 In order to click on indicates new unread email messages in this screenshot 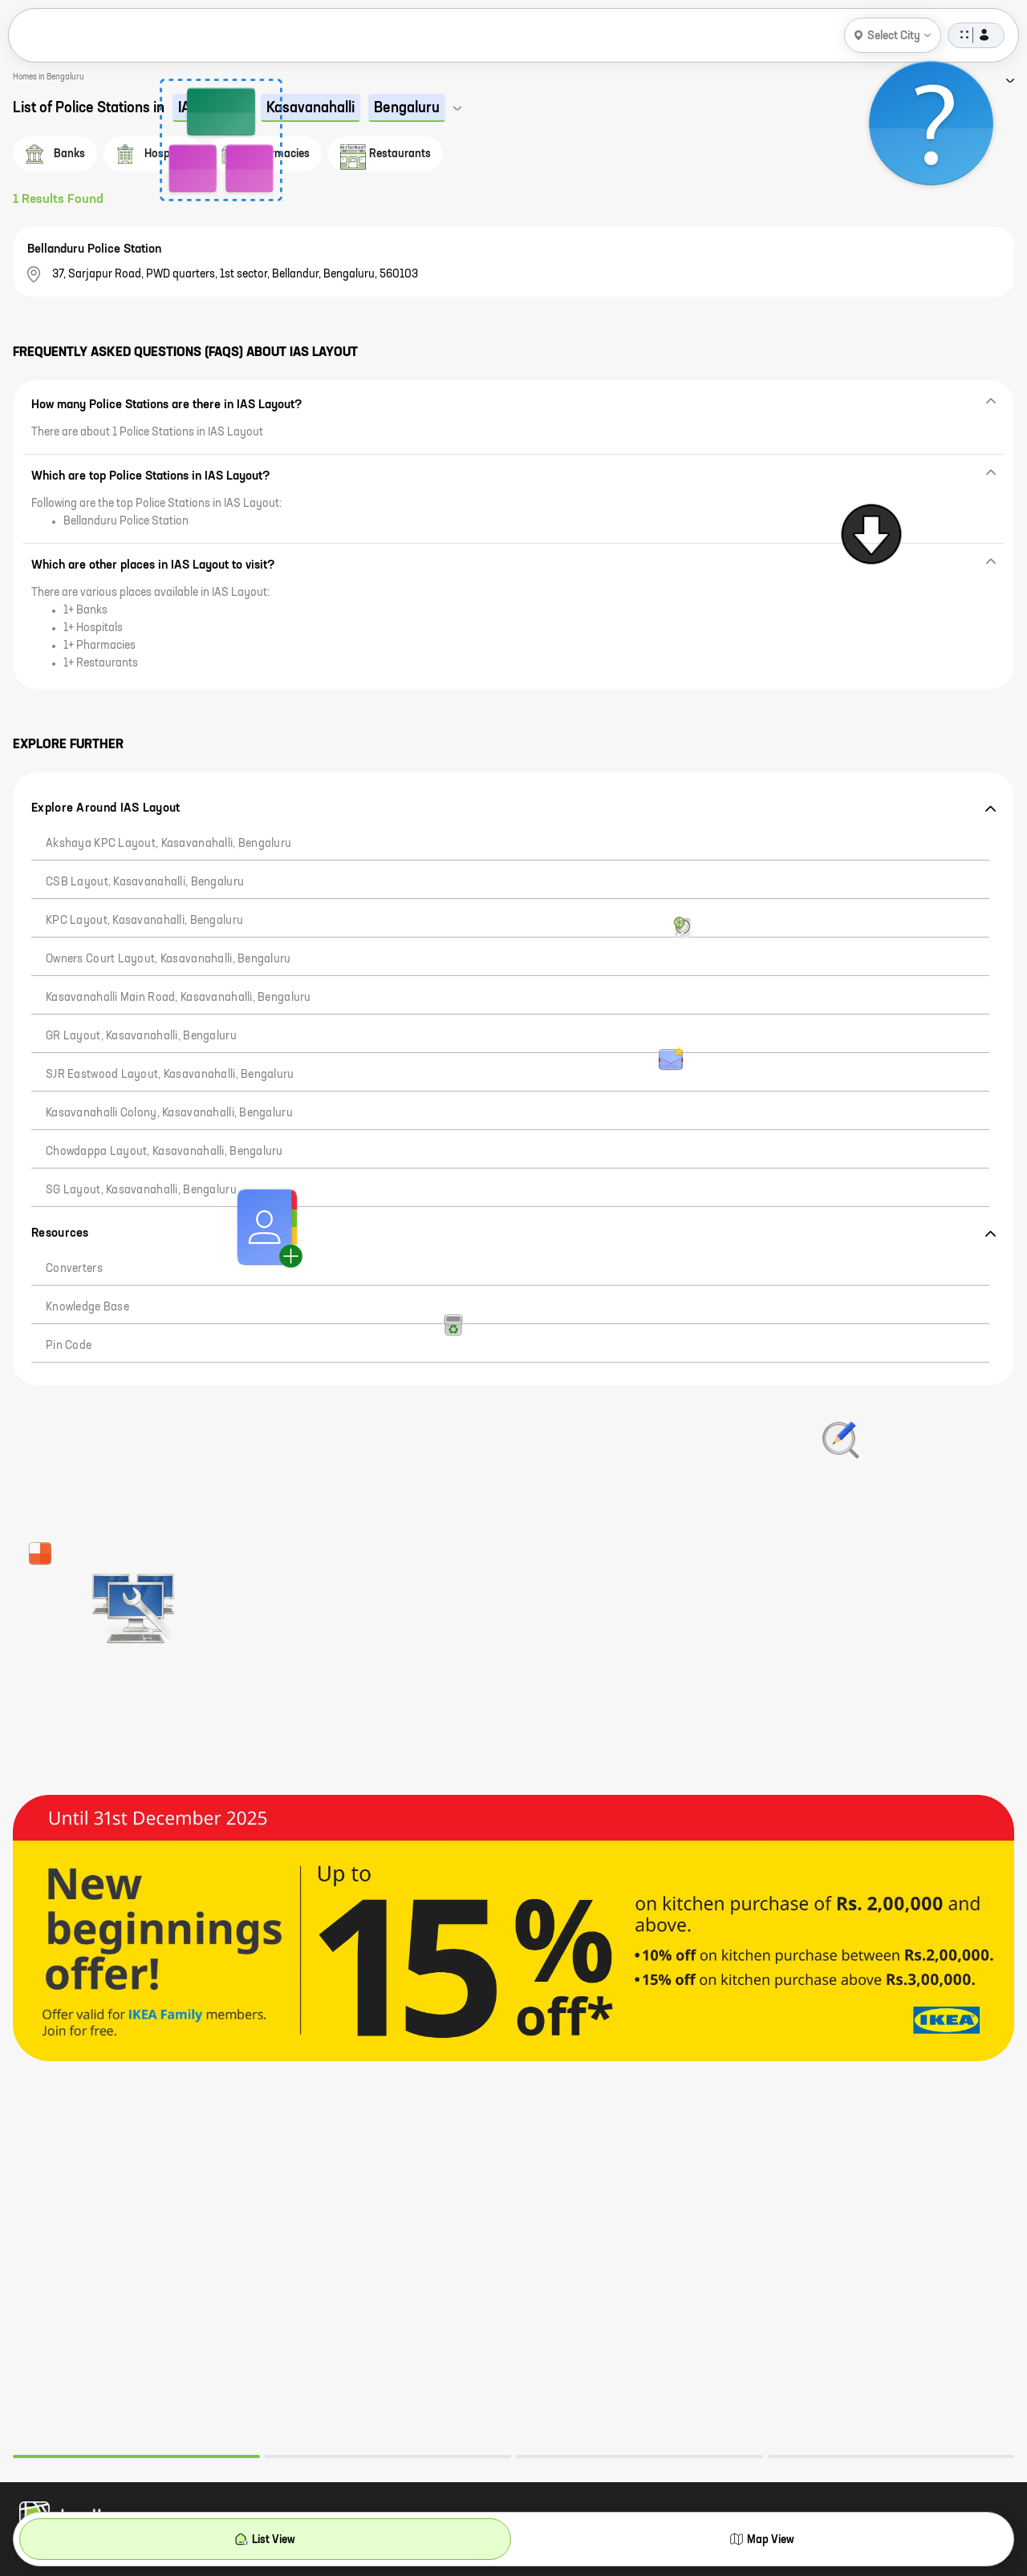, I will do `click(671, 1059)`.